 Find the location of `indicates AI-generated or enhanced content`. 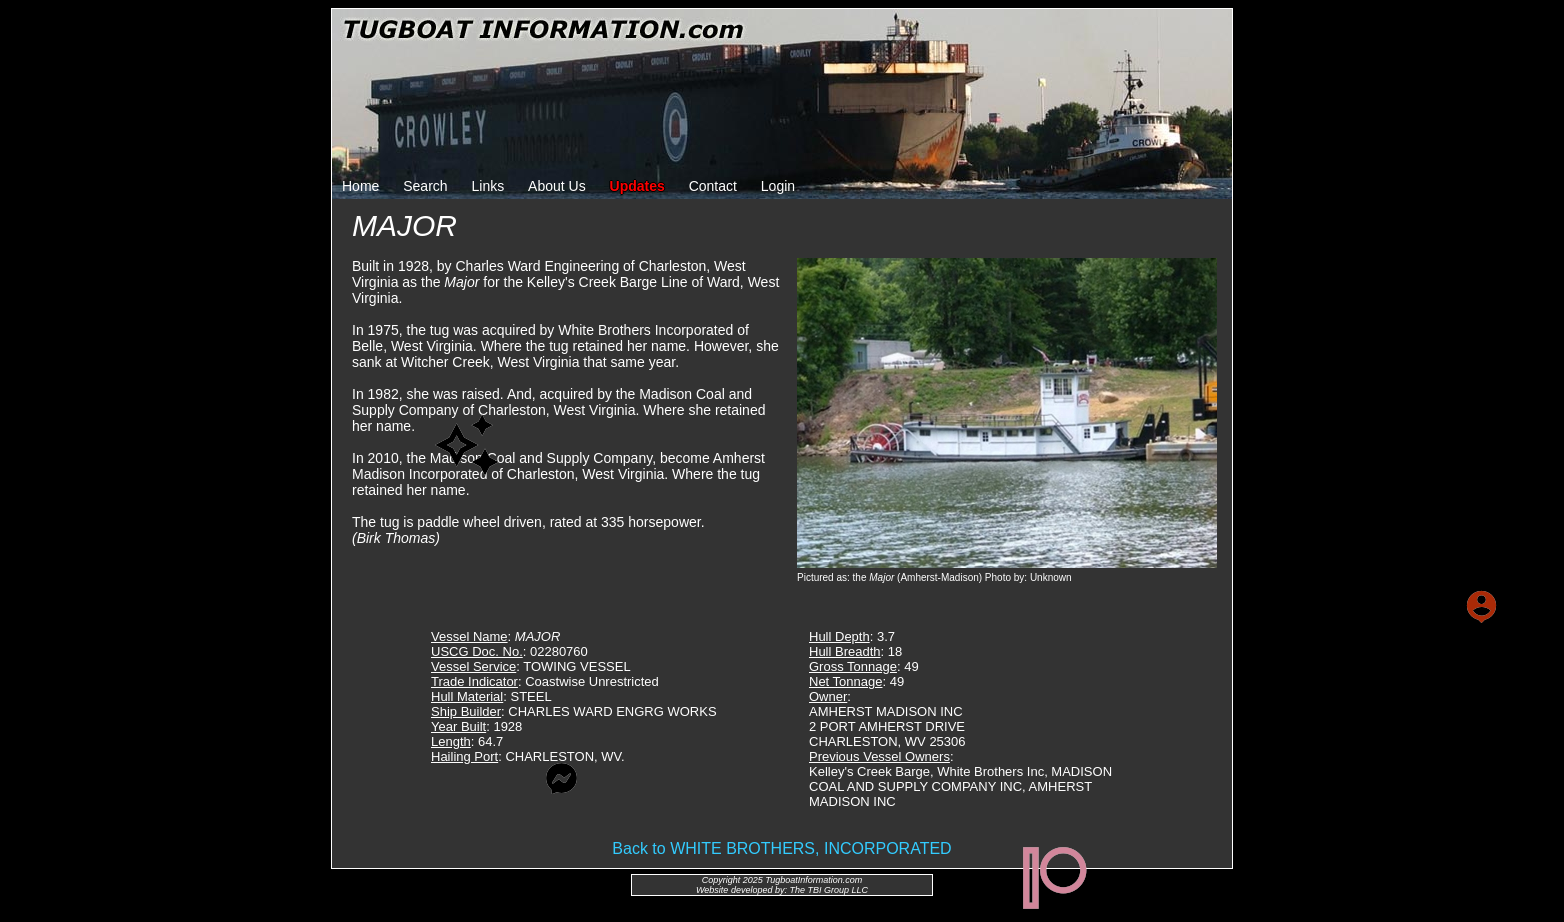

indicates AI-generated or enhanced content is located at coordinates (468, 445).